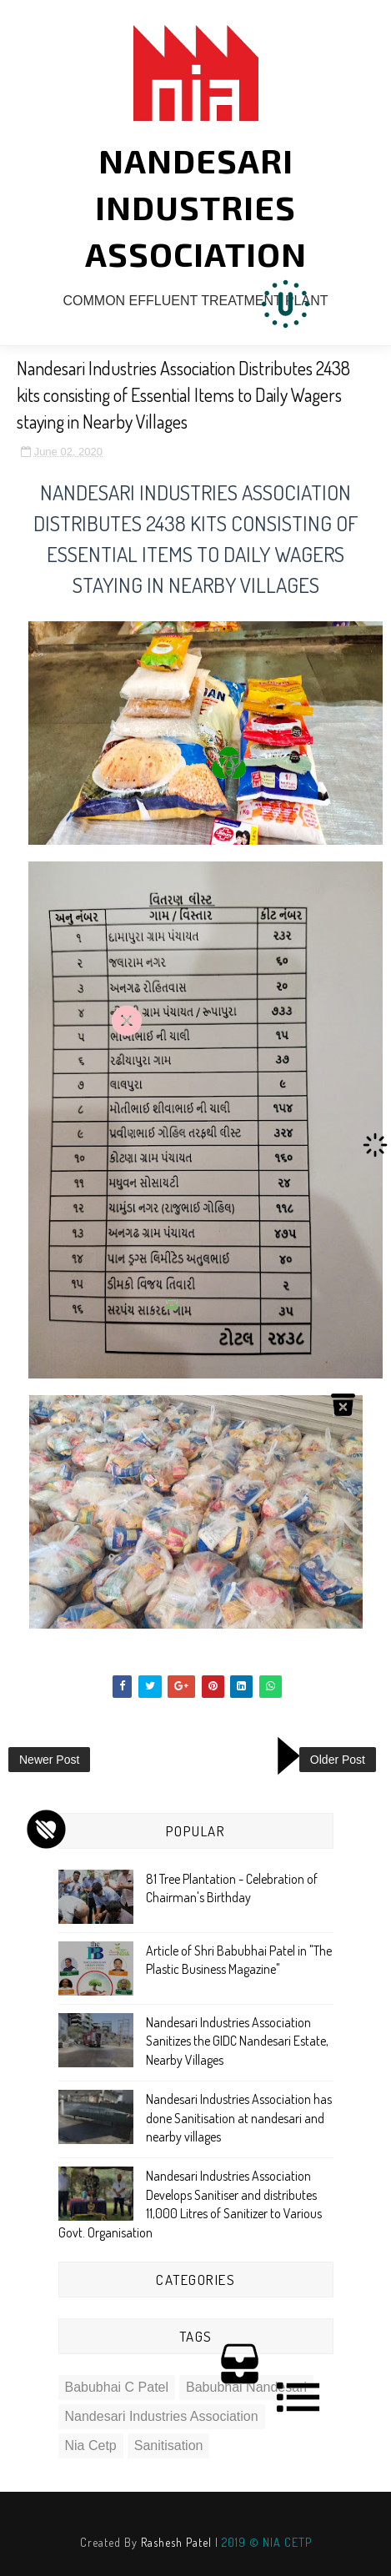 The width and height of the screenshot is (391, 2576). Describe the element at coordinates (298, 2397) in the screenshot. I see `view items in a list format` at that location.